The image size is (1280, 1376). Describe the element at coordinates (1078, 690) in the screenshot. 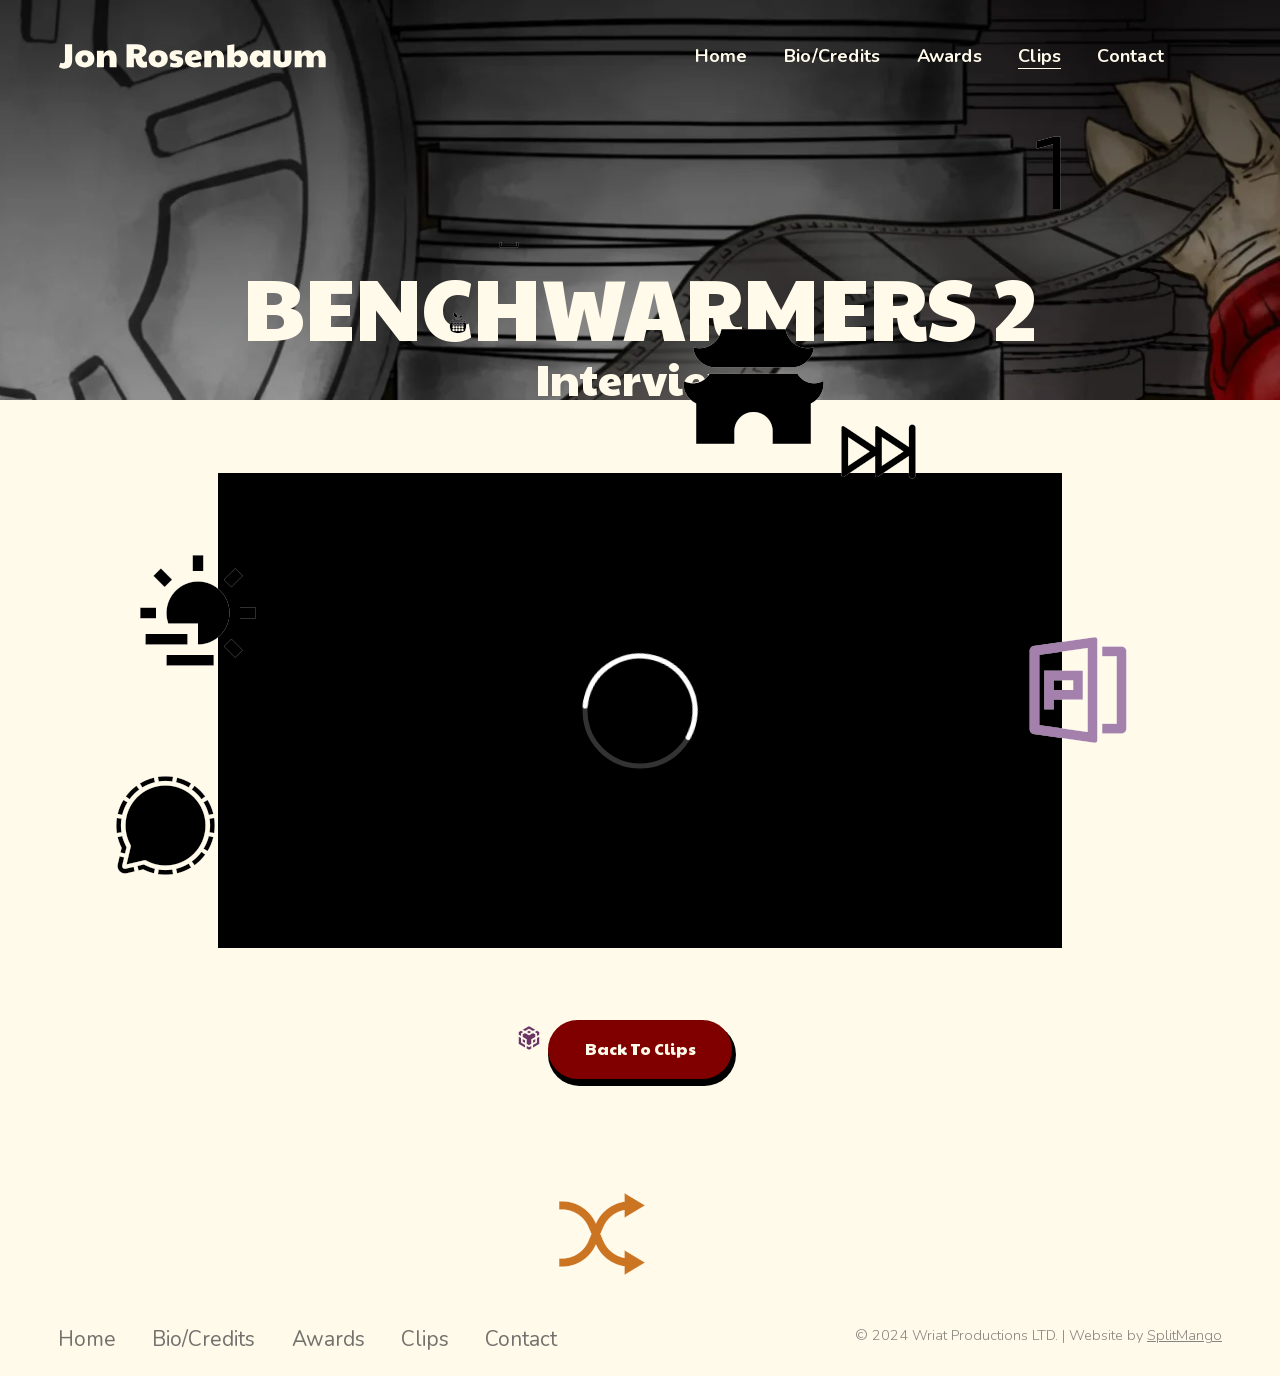

I see `open a PowerPoint presentation file` at that location.